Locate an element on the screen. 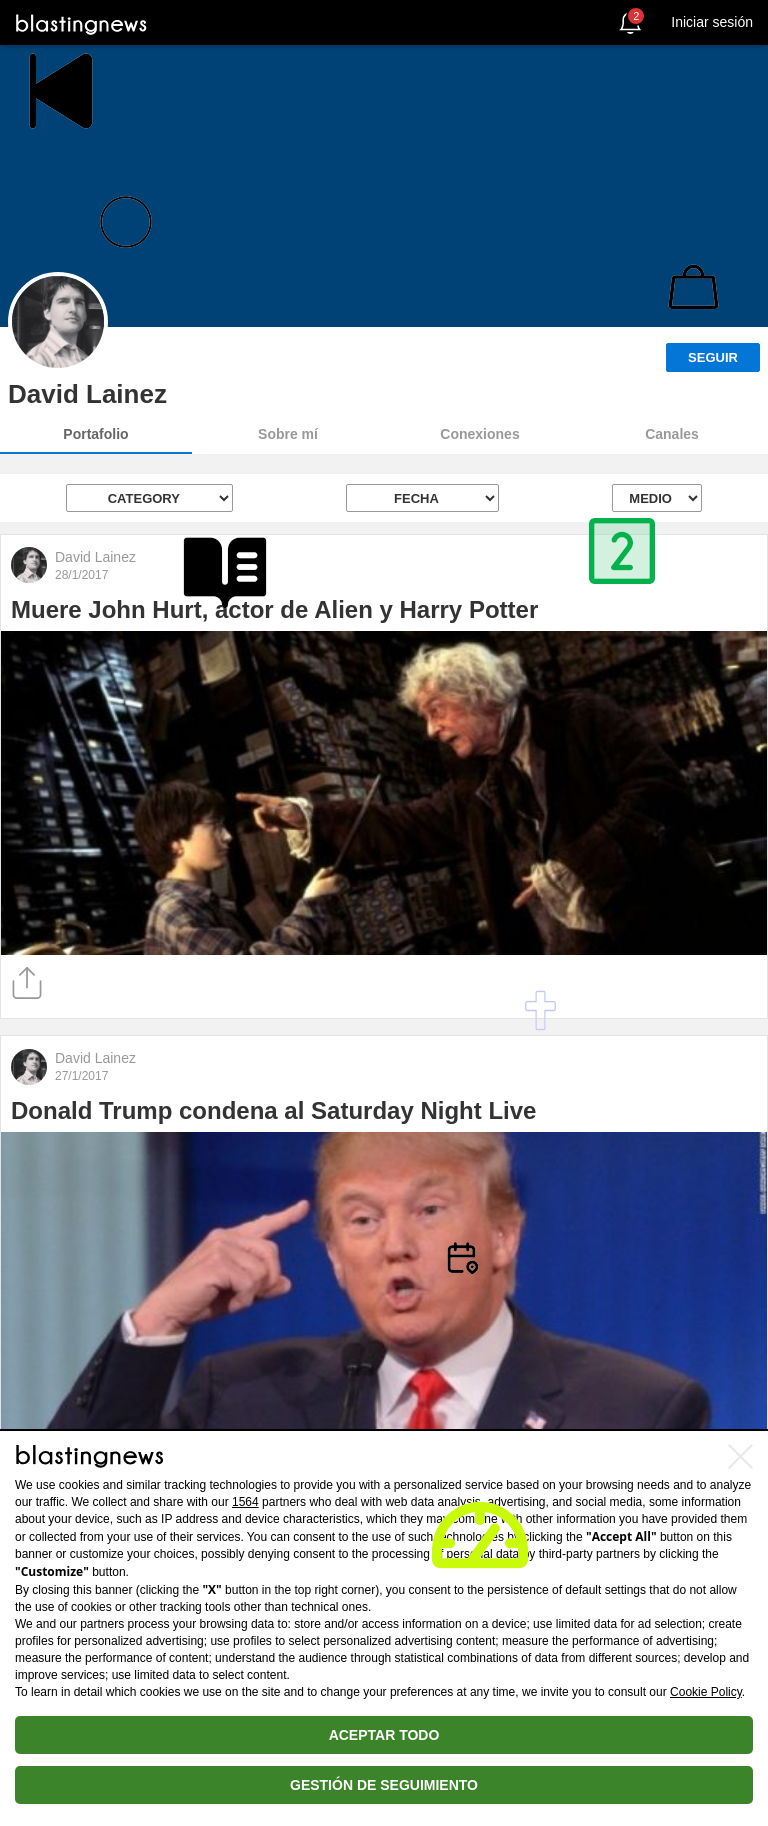 This screenshot has width=768, height=1826. open reading mode or e-reader is located at coordinates (225, 567).